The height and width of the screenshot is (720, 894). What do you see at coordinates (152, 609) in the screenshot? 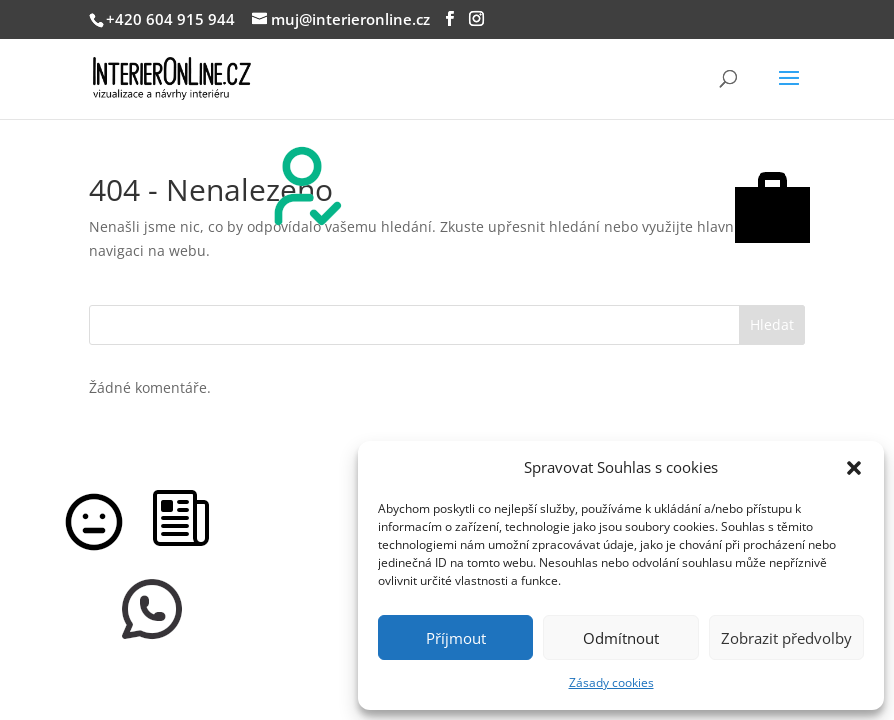
I see `open WhatsApp messaging app` at bounding box center [152, 609].